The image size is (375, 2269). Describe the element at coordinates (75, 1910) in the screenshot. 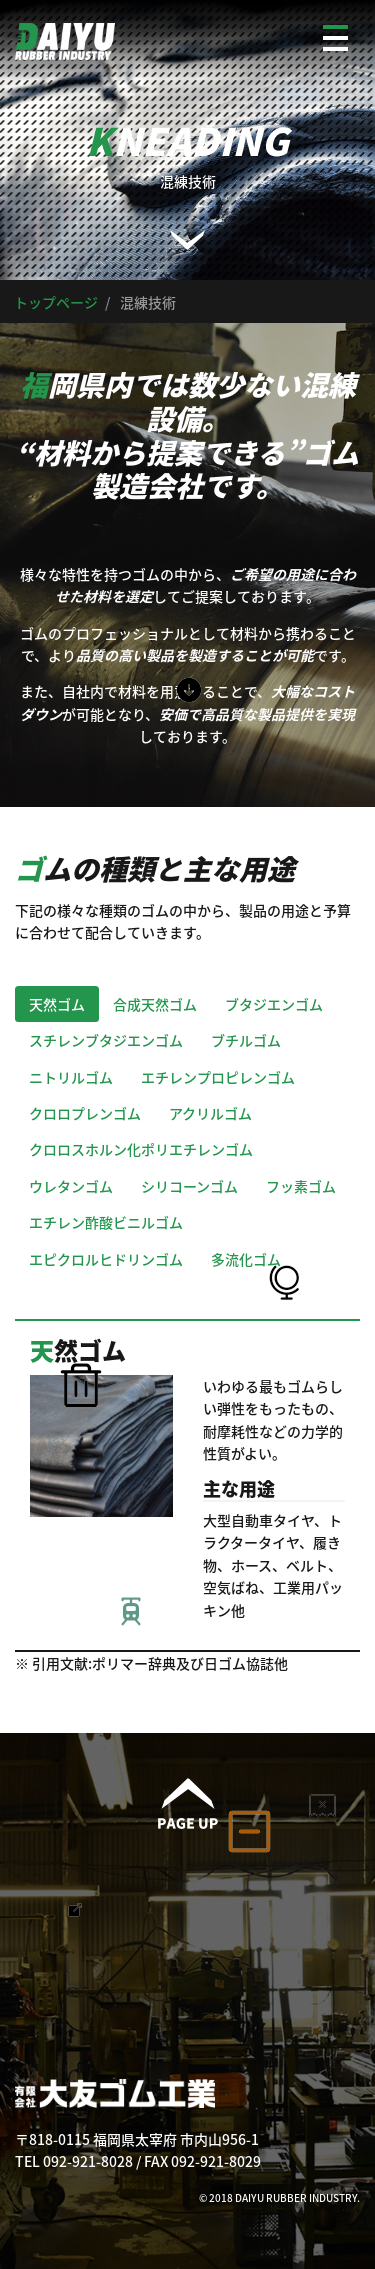

I see `open link in new tab or window` at that location.